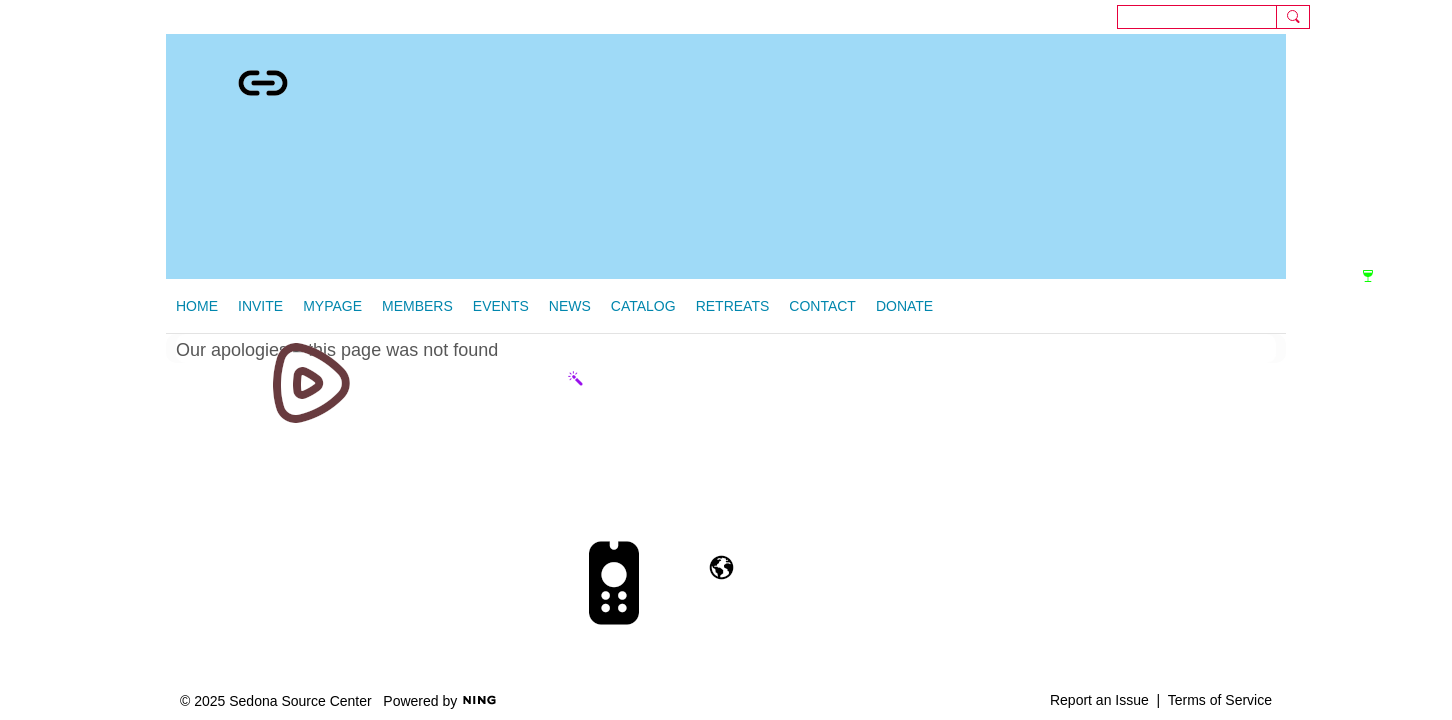 The image size is (1452, 720). I want to click on control a connected device remotely, so click(614, 583).